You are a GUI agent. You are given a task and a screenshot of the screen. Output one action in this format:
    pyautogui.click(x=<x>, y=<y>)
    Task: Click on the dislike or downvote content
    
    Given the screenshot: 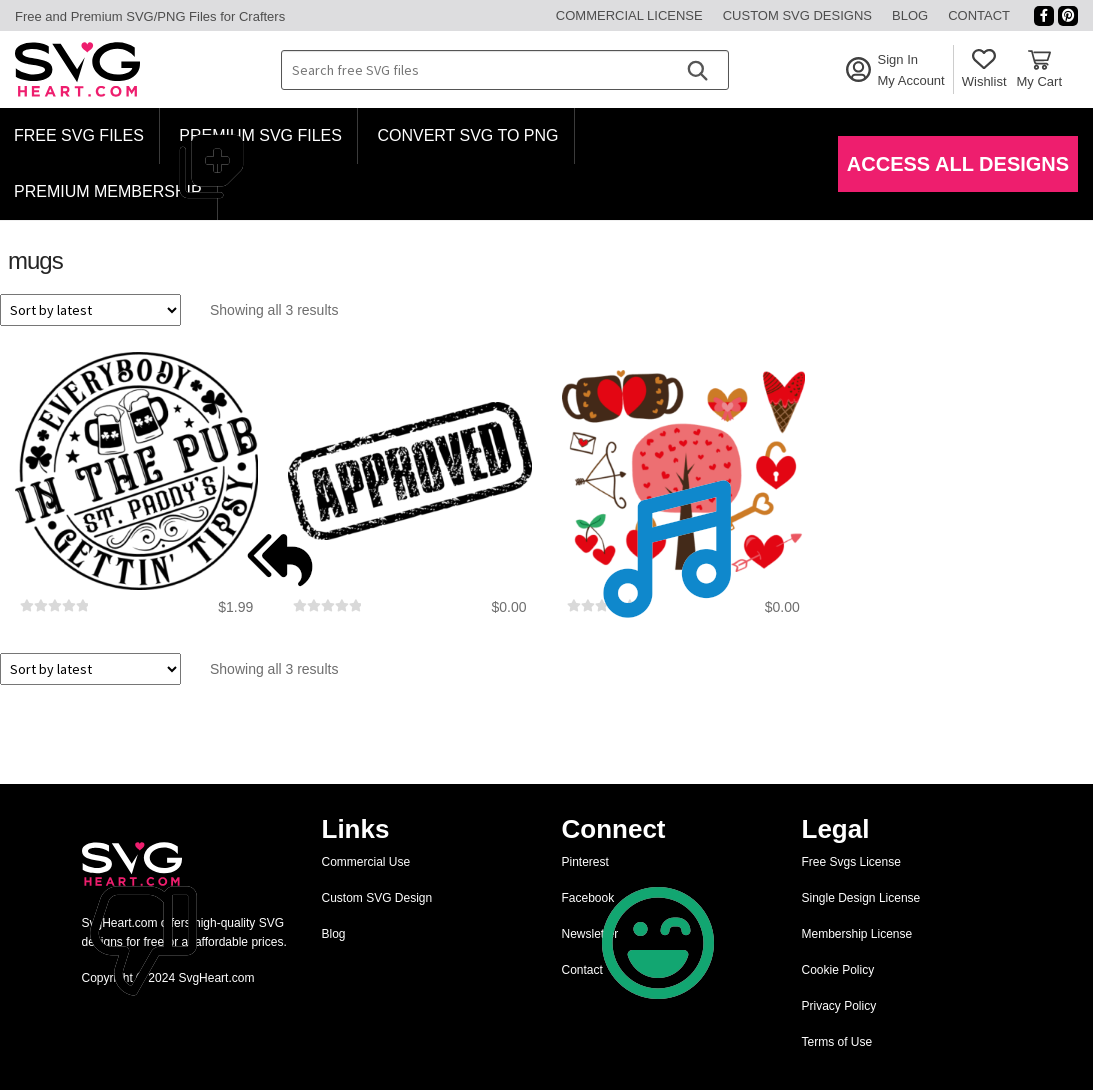 What is the action you would take?
    pyautogui.click(x=145, y=938)
    